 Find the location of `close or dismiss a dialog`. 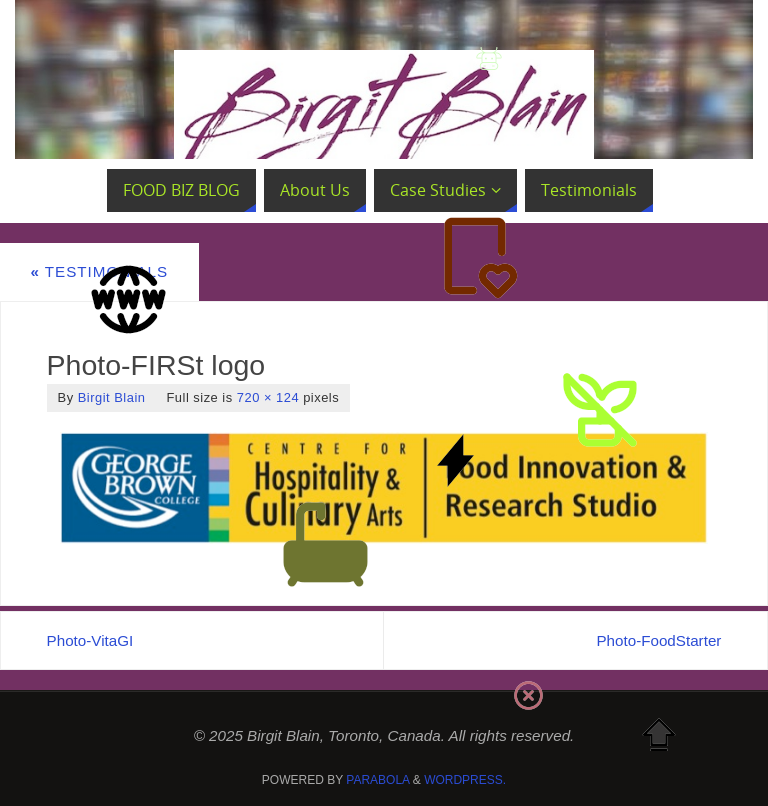

close or dismiss a dialog is located at coordinates (528, 695).